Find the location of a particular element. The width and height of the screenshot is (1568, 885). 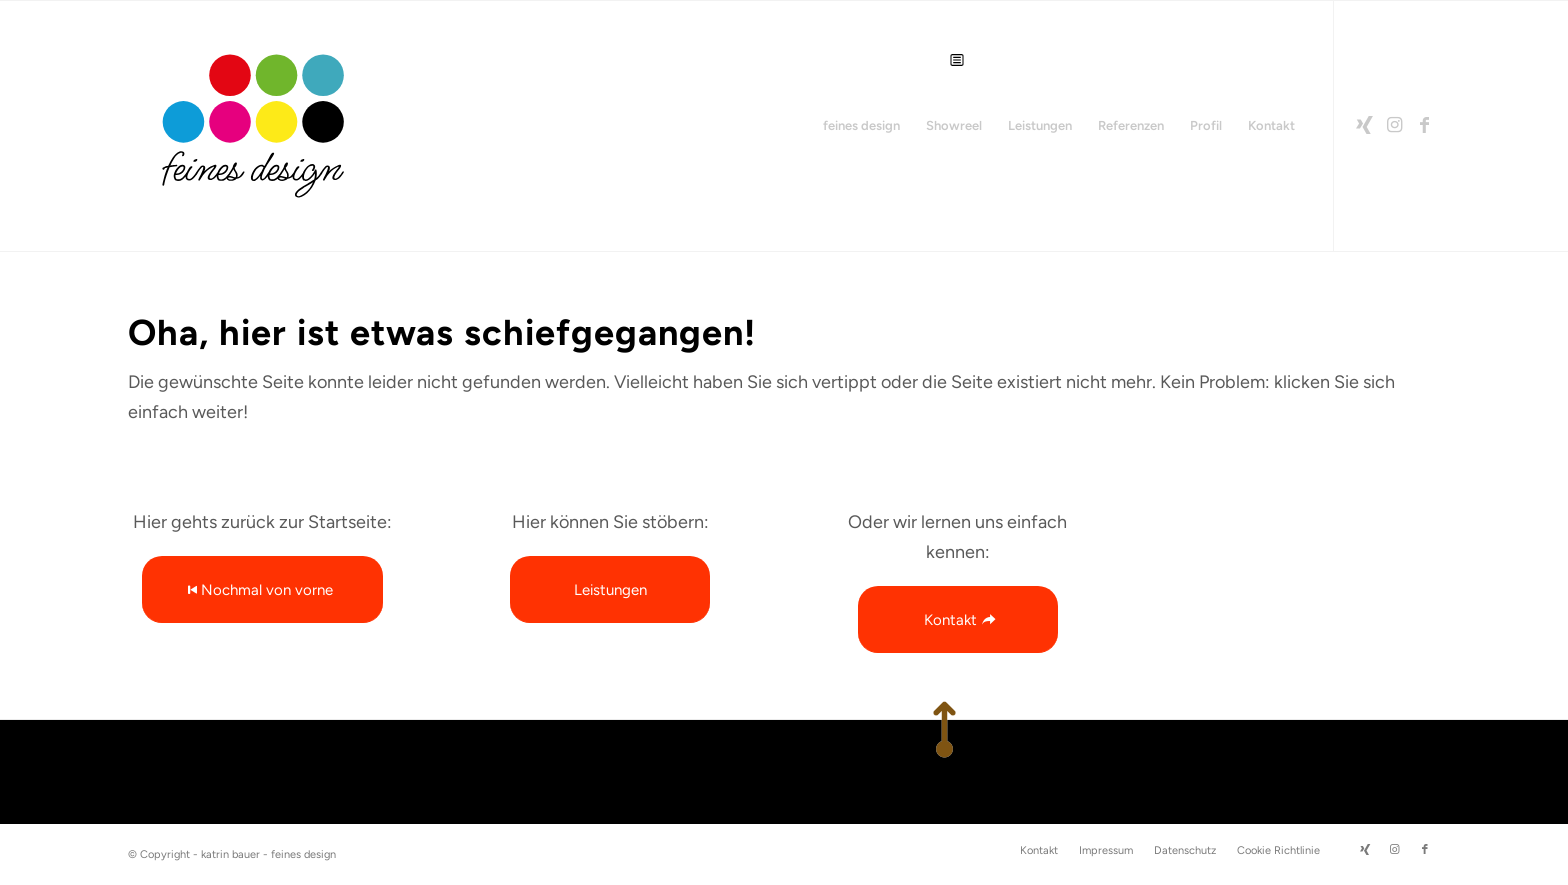

view article or document content is located at coordinates (957, 60).